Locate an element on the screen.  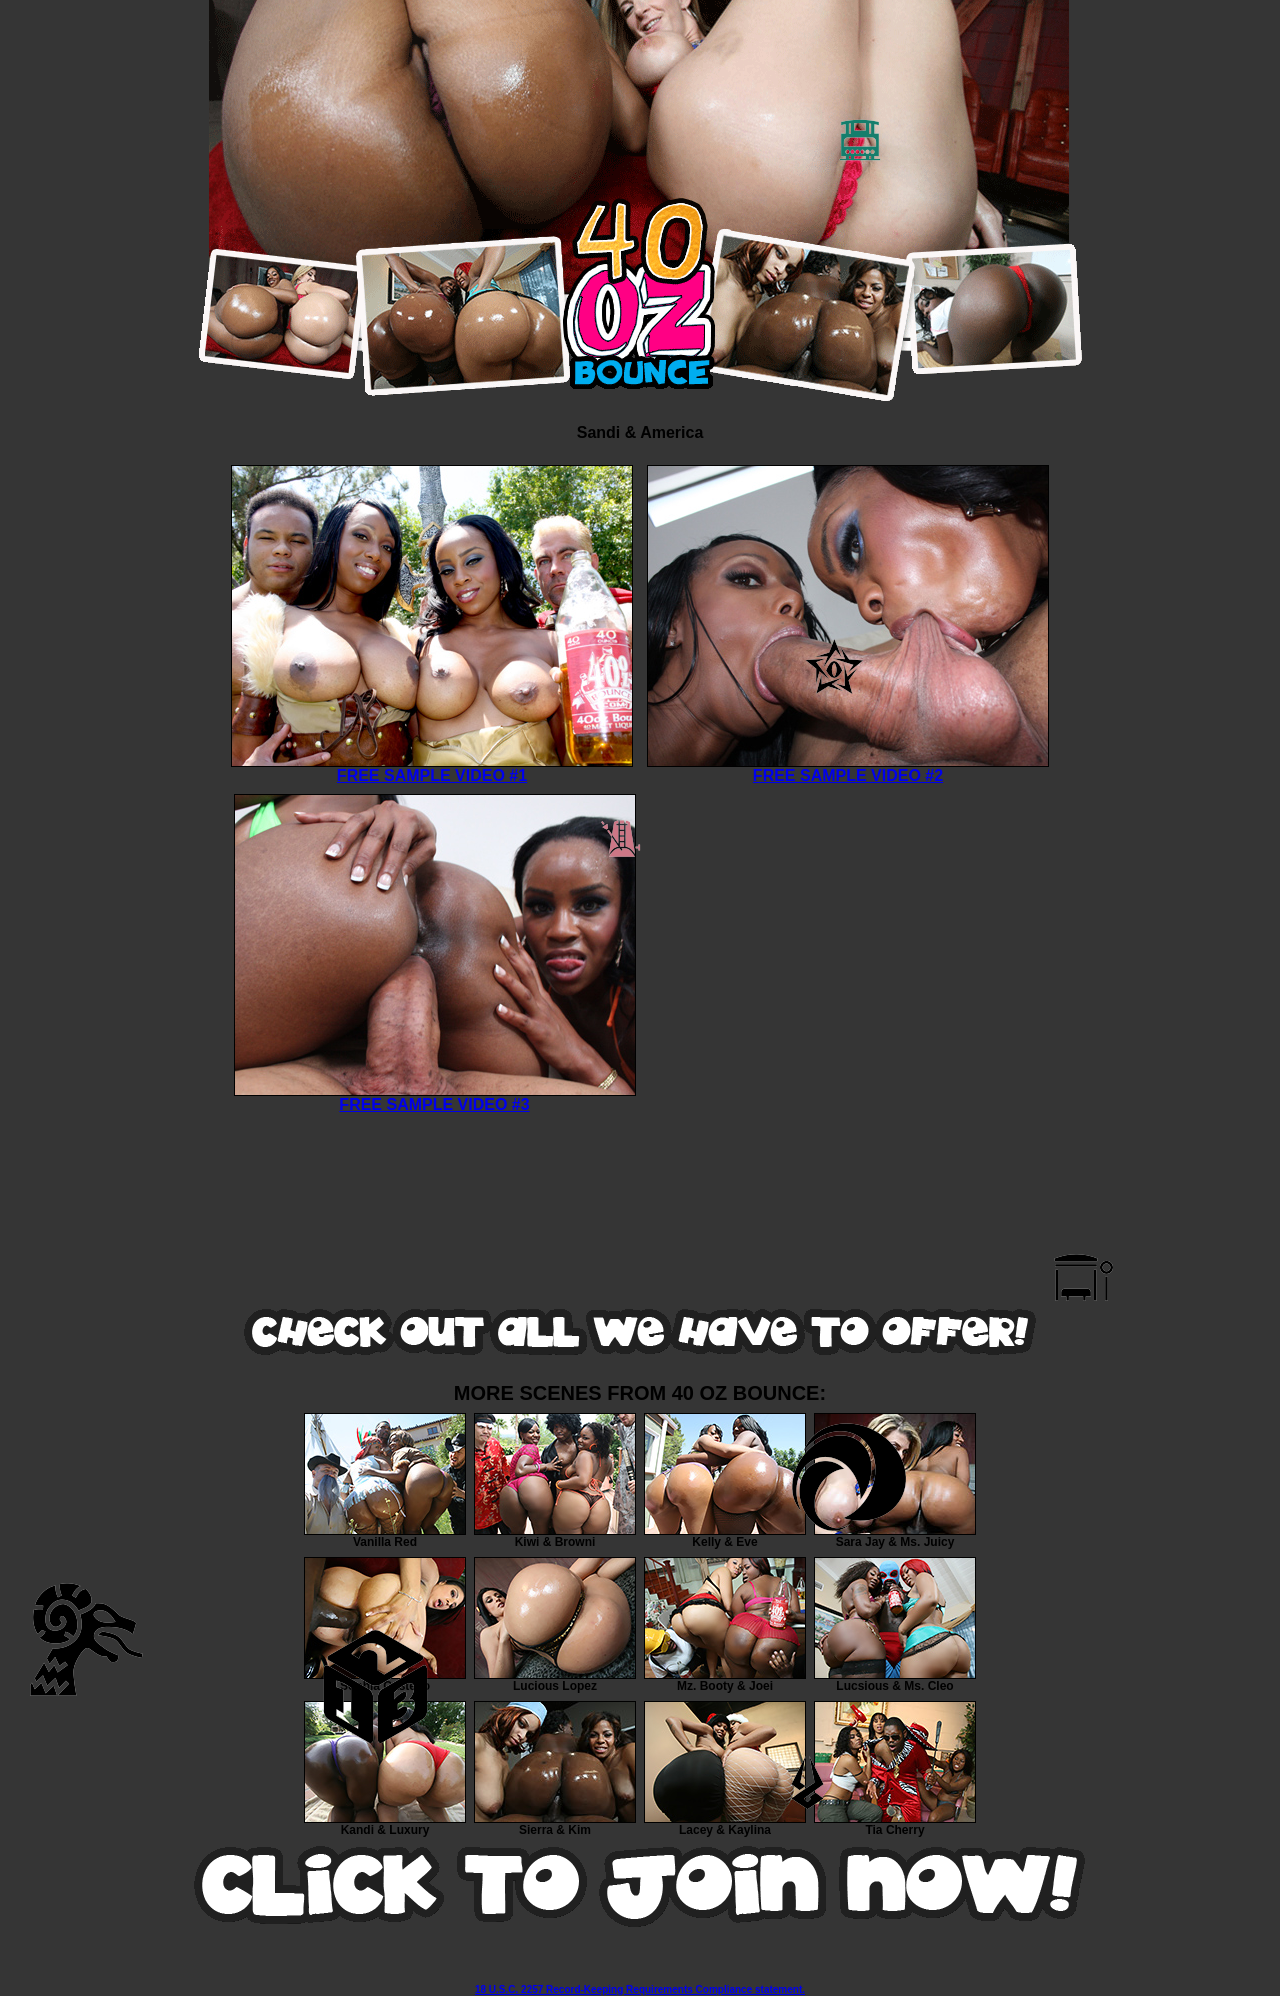
hades or underworld themed game element is located at coordinates (807, 1782).